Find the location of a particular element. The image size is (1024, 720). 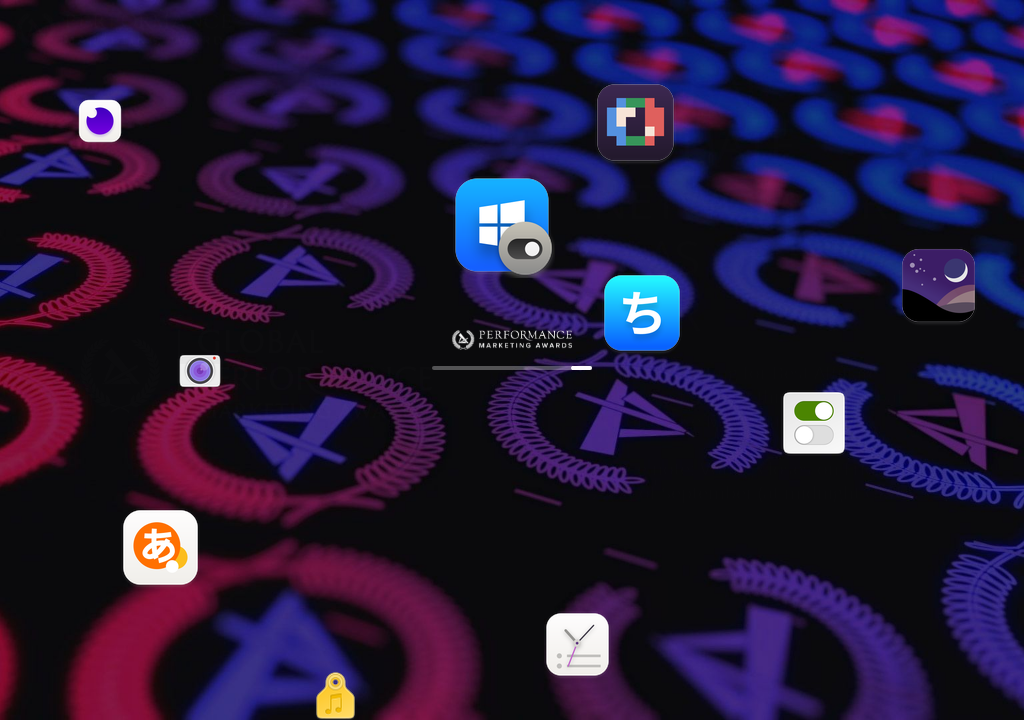

open khronos time tracking app is located at coordinates (577, 644).